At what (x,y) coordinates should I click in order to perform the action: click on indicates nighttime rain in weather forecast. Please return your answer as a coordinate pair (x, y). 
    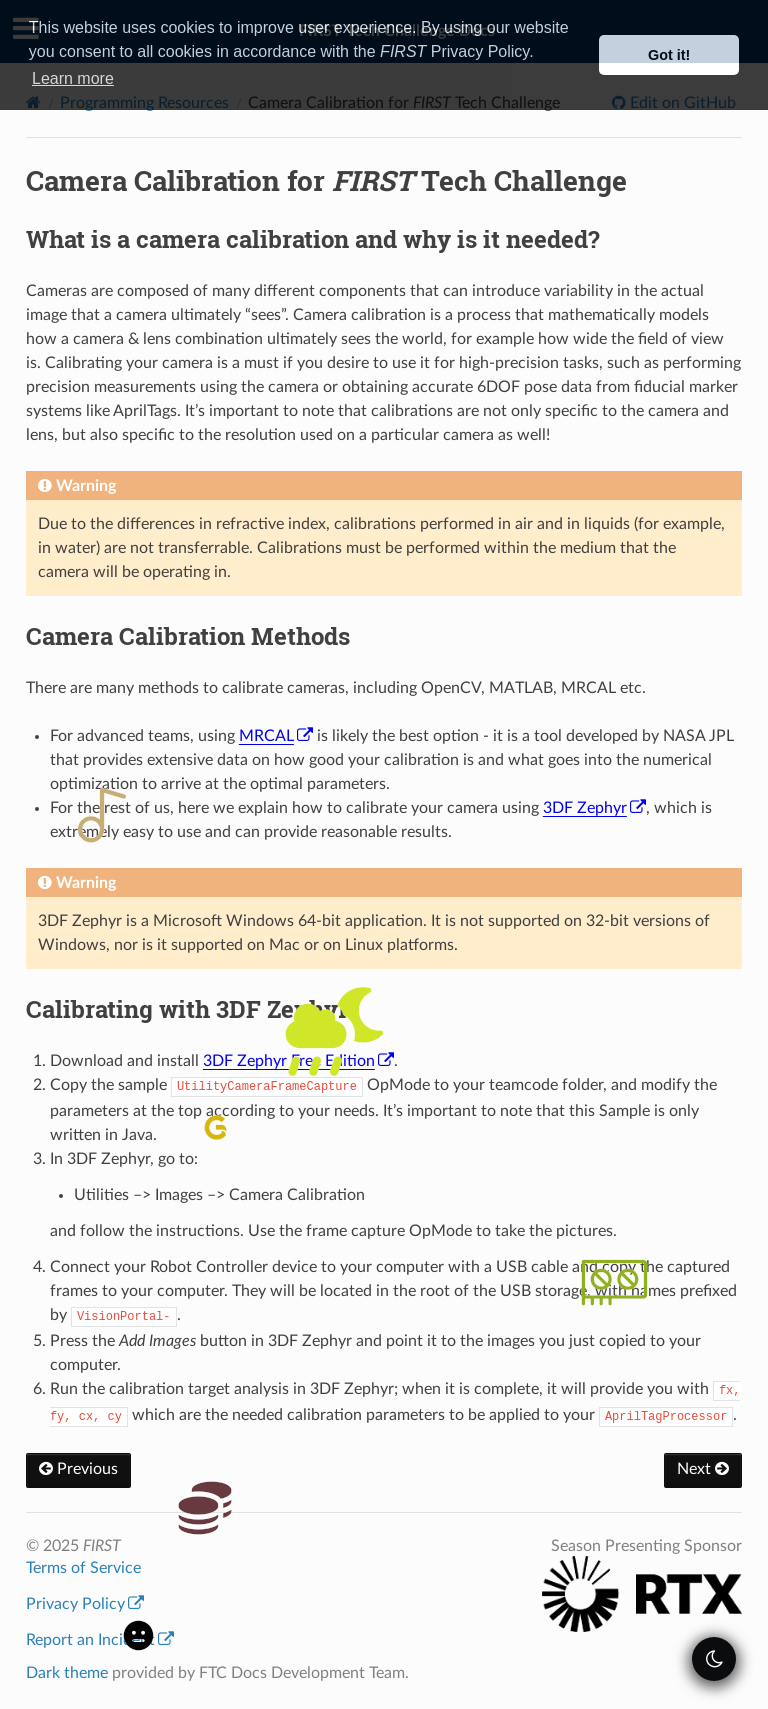
    Looking at the image, I should click on (335, 1031).